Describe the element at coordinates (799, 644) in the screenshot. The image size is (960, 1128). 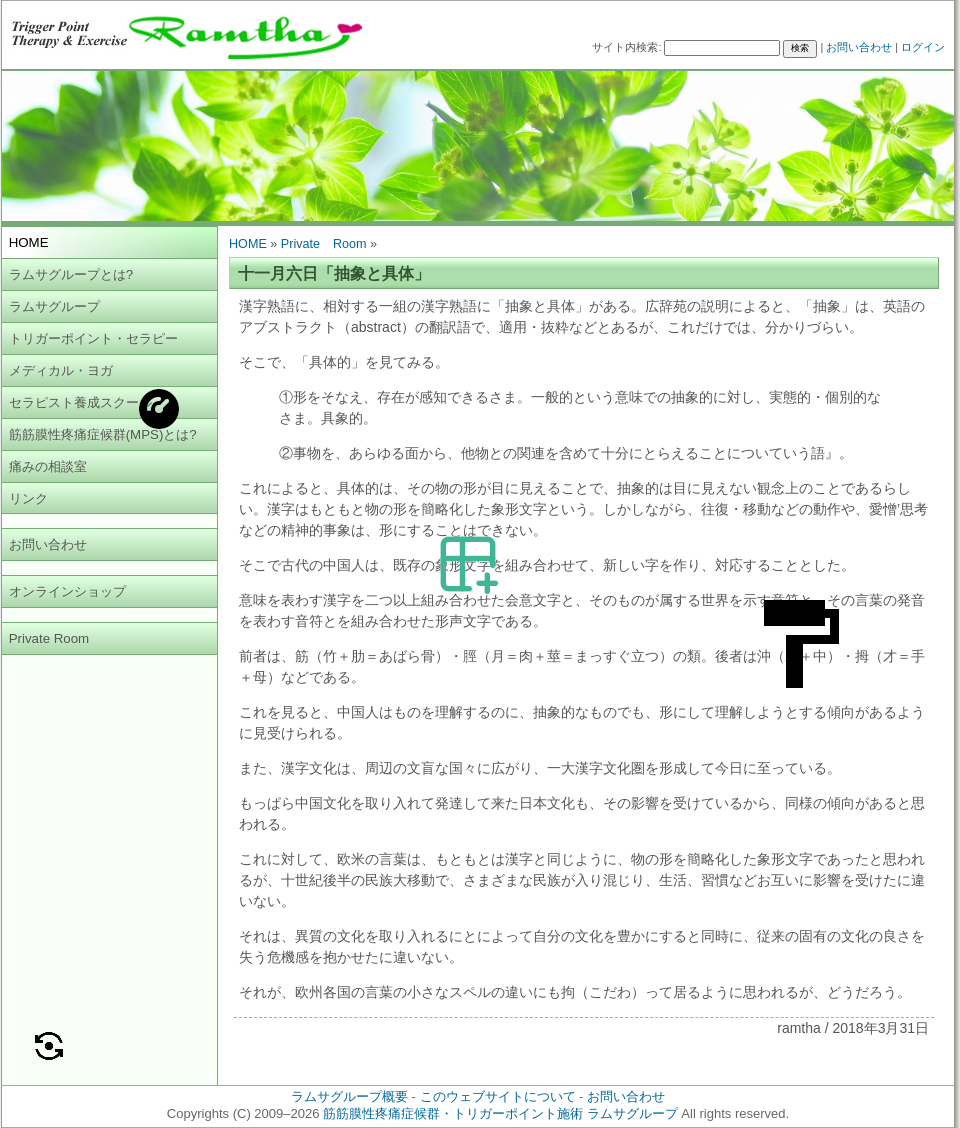
I see `apply formatting style to selected content` at that location.